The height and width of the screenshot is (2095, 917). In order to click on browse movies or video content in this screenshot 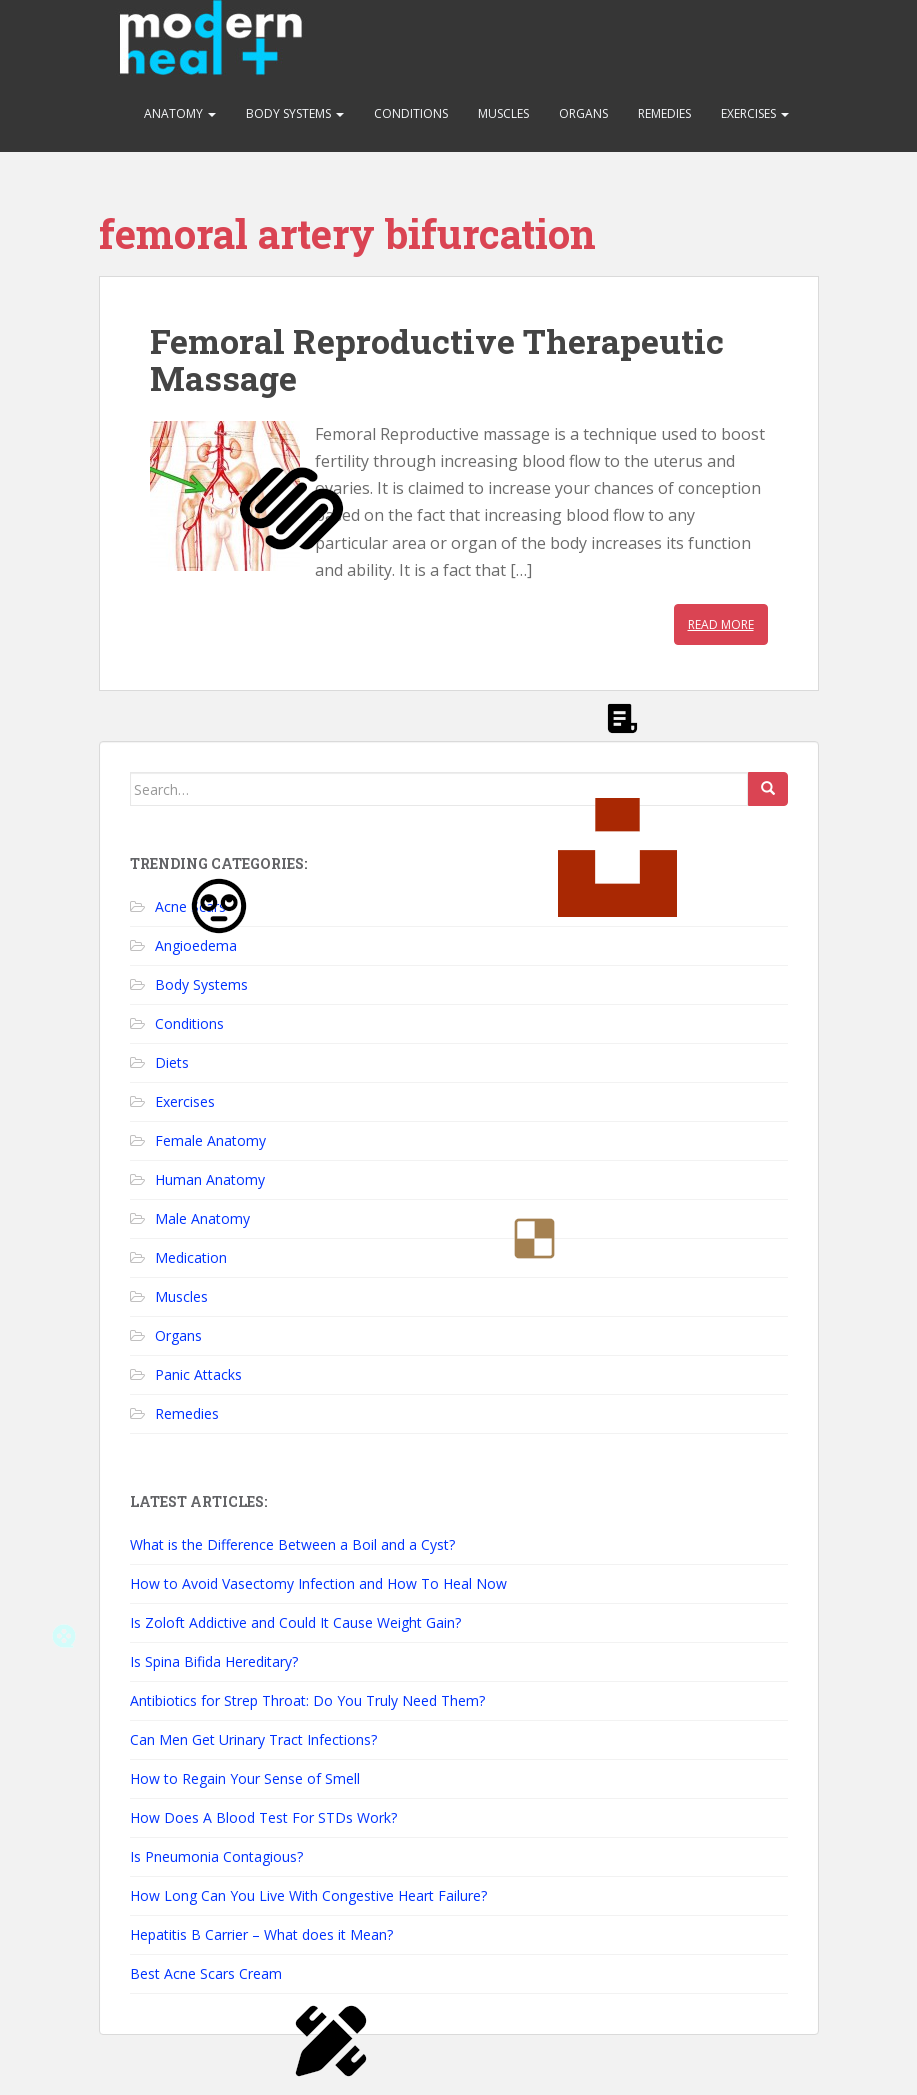, I will do `click(64, 1636)`.